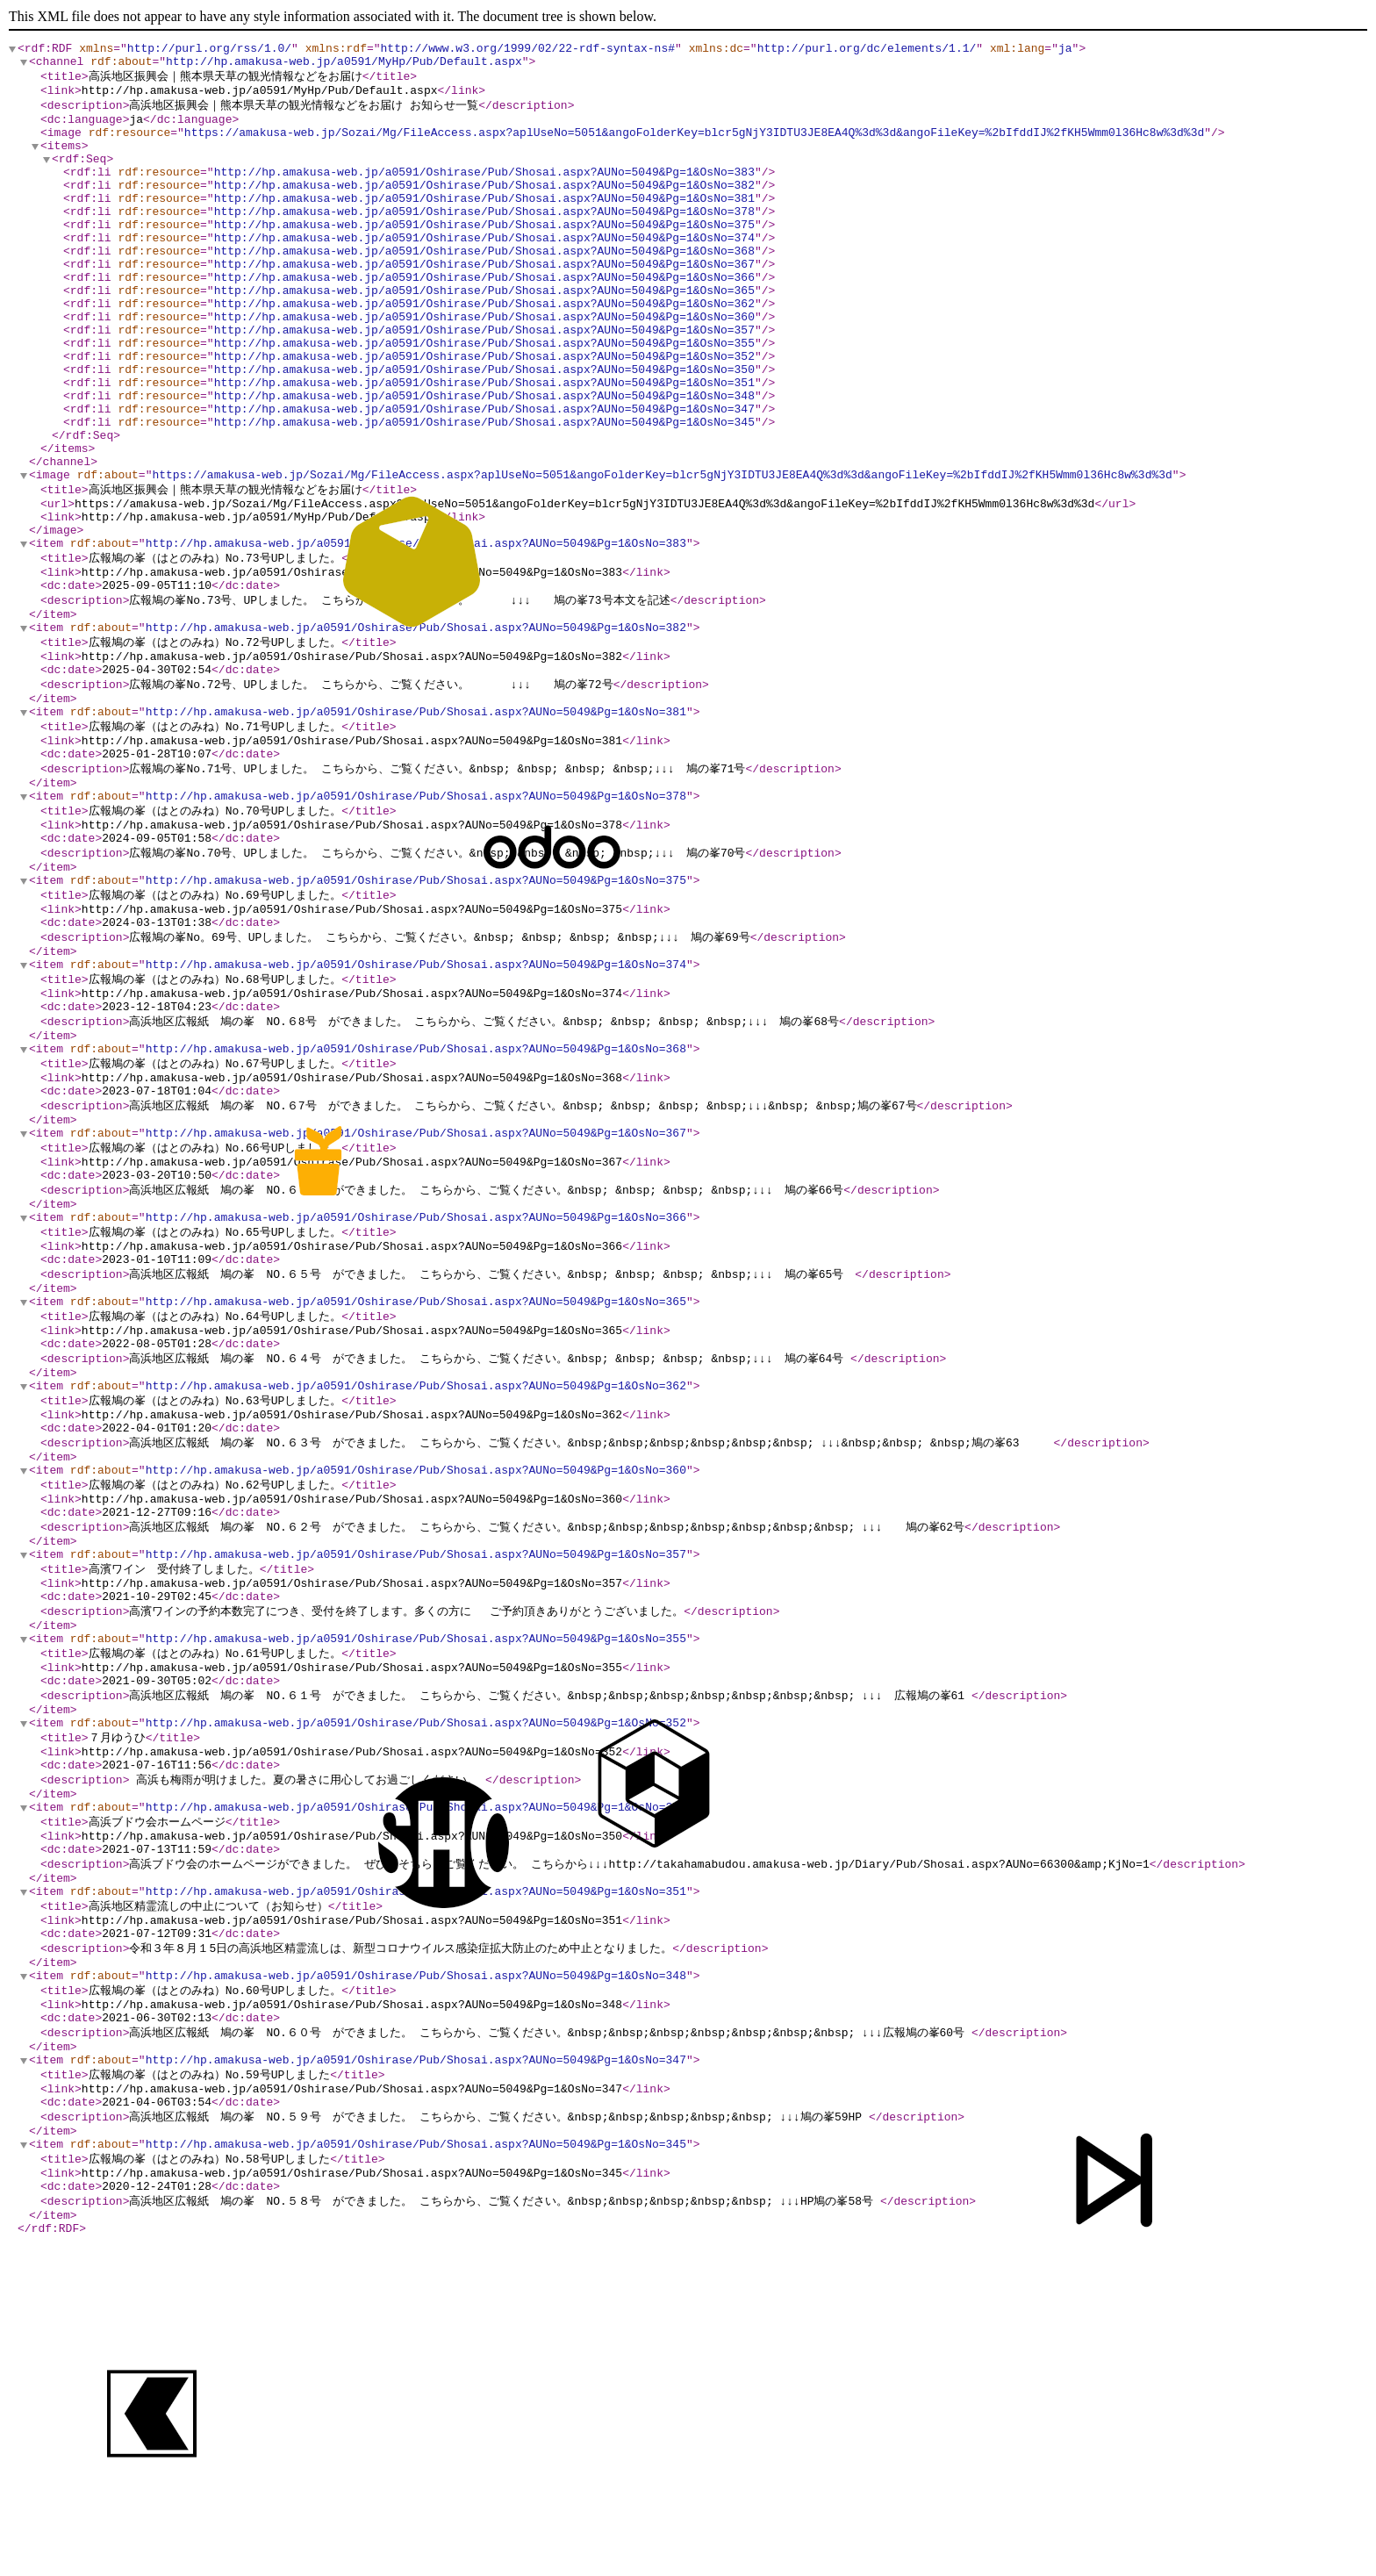 This screenshot has height=2576, width=1376. What do you see at coordinates (552, 847) in the screenshot?
I see `open odoo business management app` at bounding box center [552, 847].